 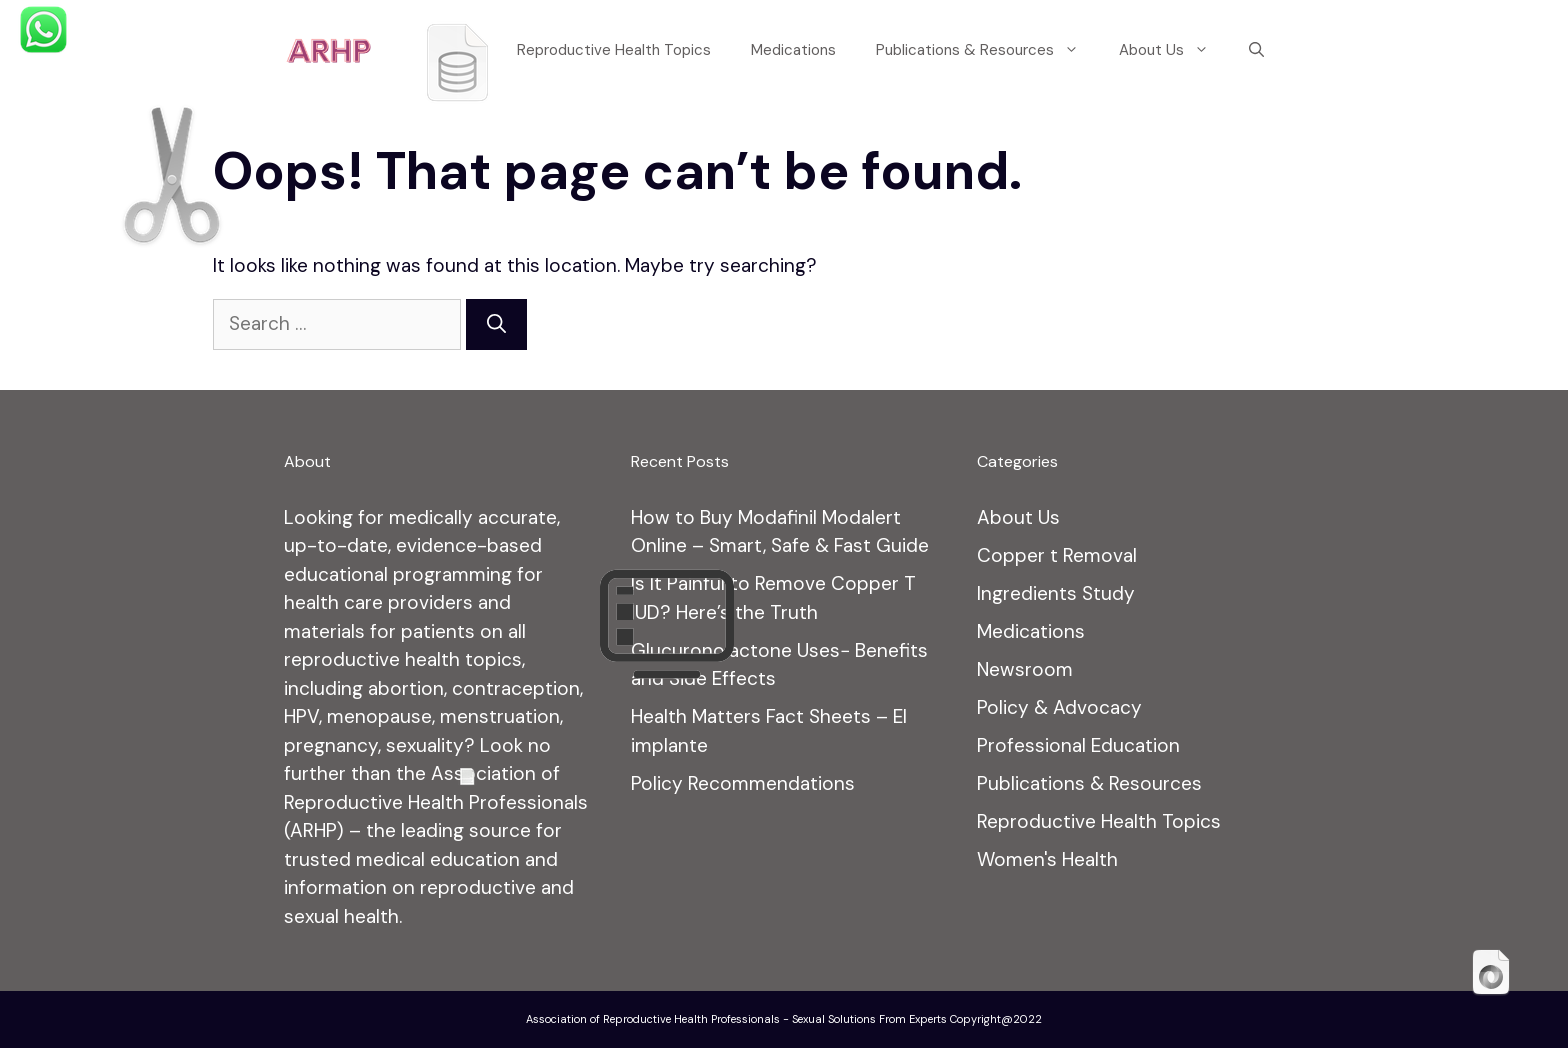 I want to click on cut selected content to clipboard, so click(x=172, y=175).